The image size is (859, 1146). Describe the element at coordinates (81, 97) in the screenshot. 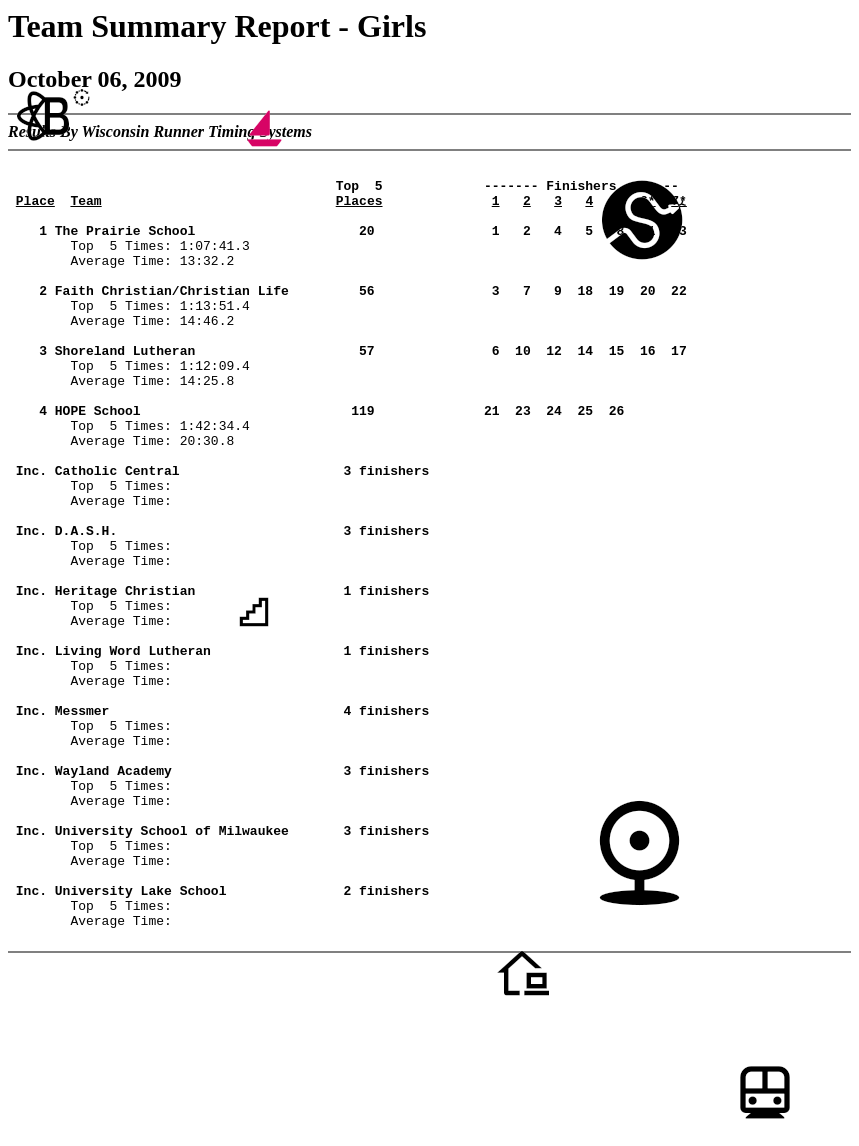

I see `open the fing network scanner app` at that location.